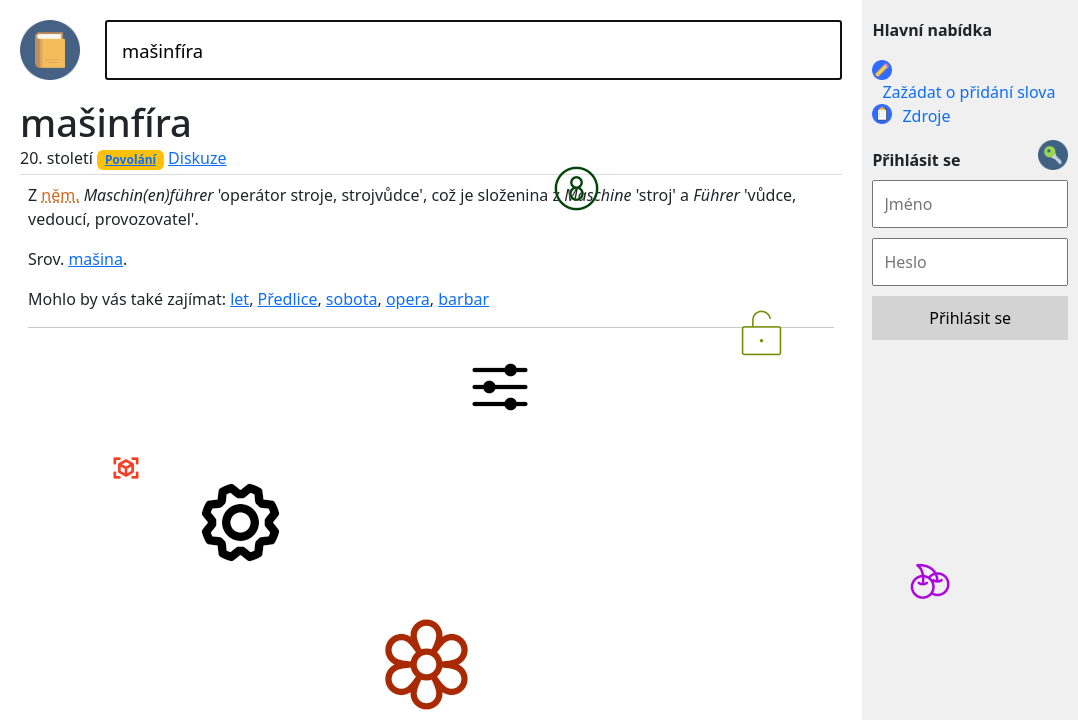 The width and height of the screenshot is (1078, 720). Describe the element at coordinates (929, 581) in the screenshot. I see `indicates fruit or produce category` at that location.